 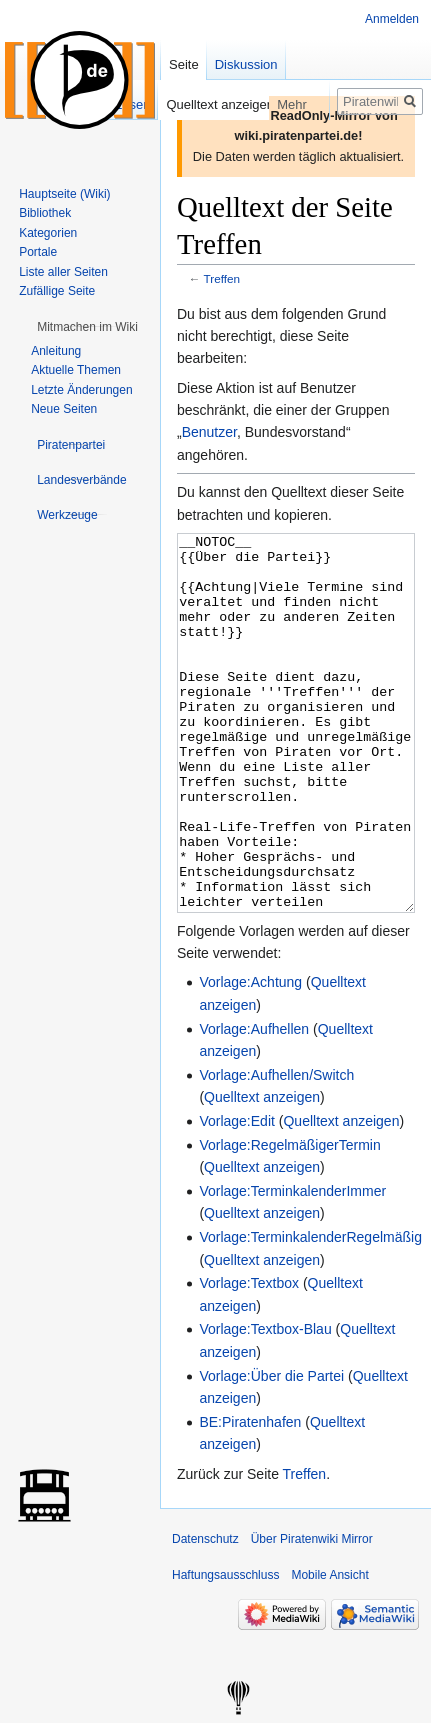 What do you see at coordinates (44, 1495) in the screenshot?
I see `access public transit or tram services` at bounding box center [44, 1495].